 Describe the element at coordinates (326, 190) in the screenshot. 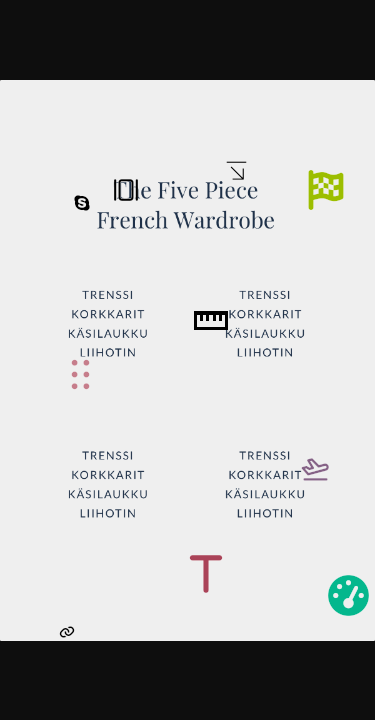

I see `indicates completion or finish point` at that location.